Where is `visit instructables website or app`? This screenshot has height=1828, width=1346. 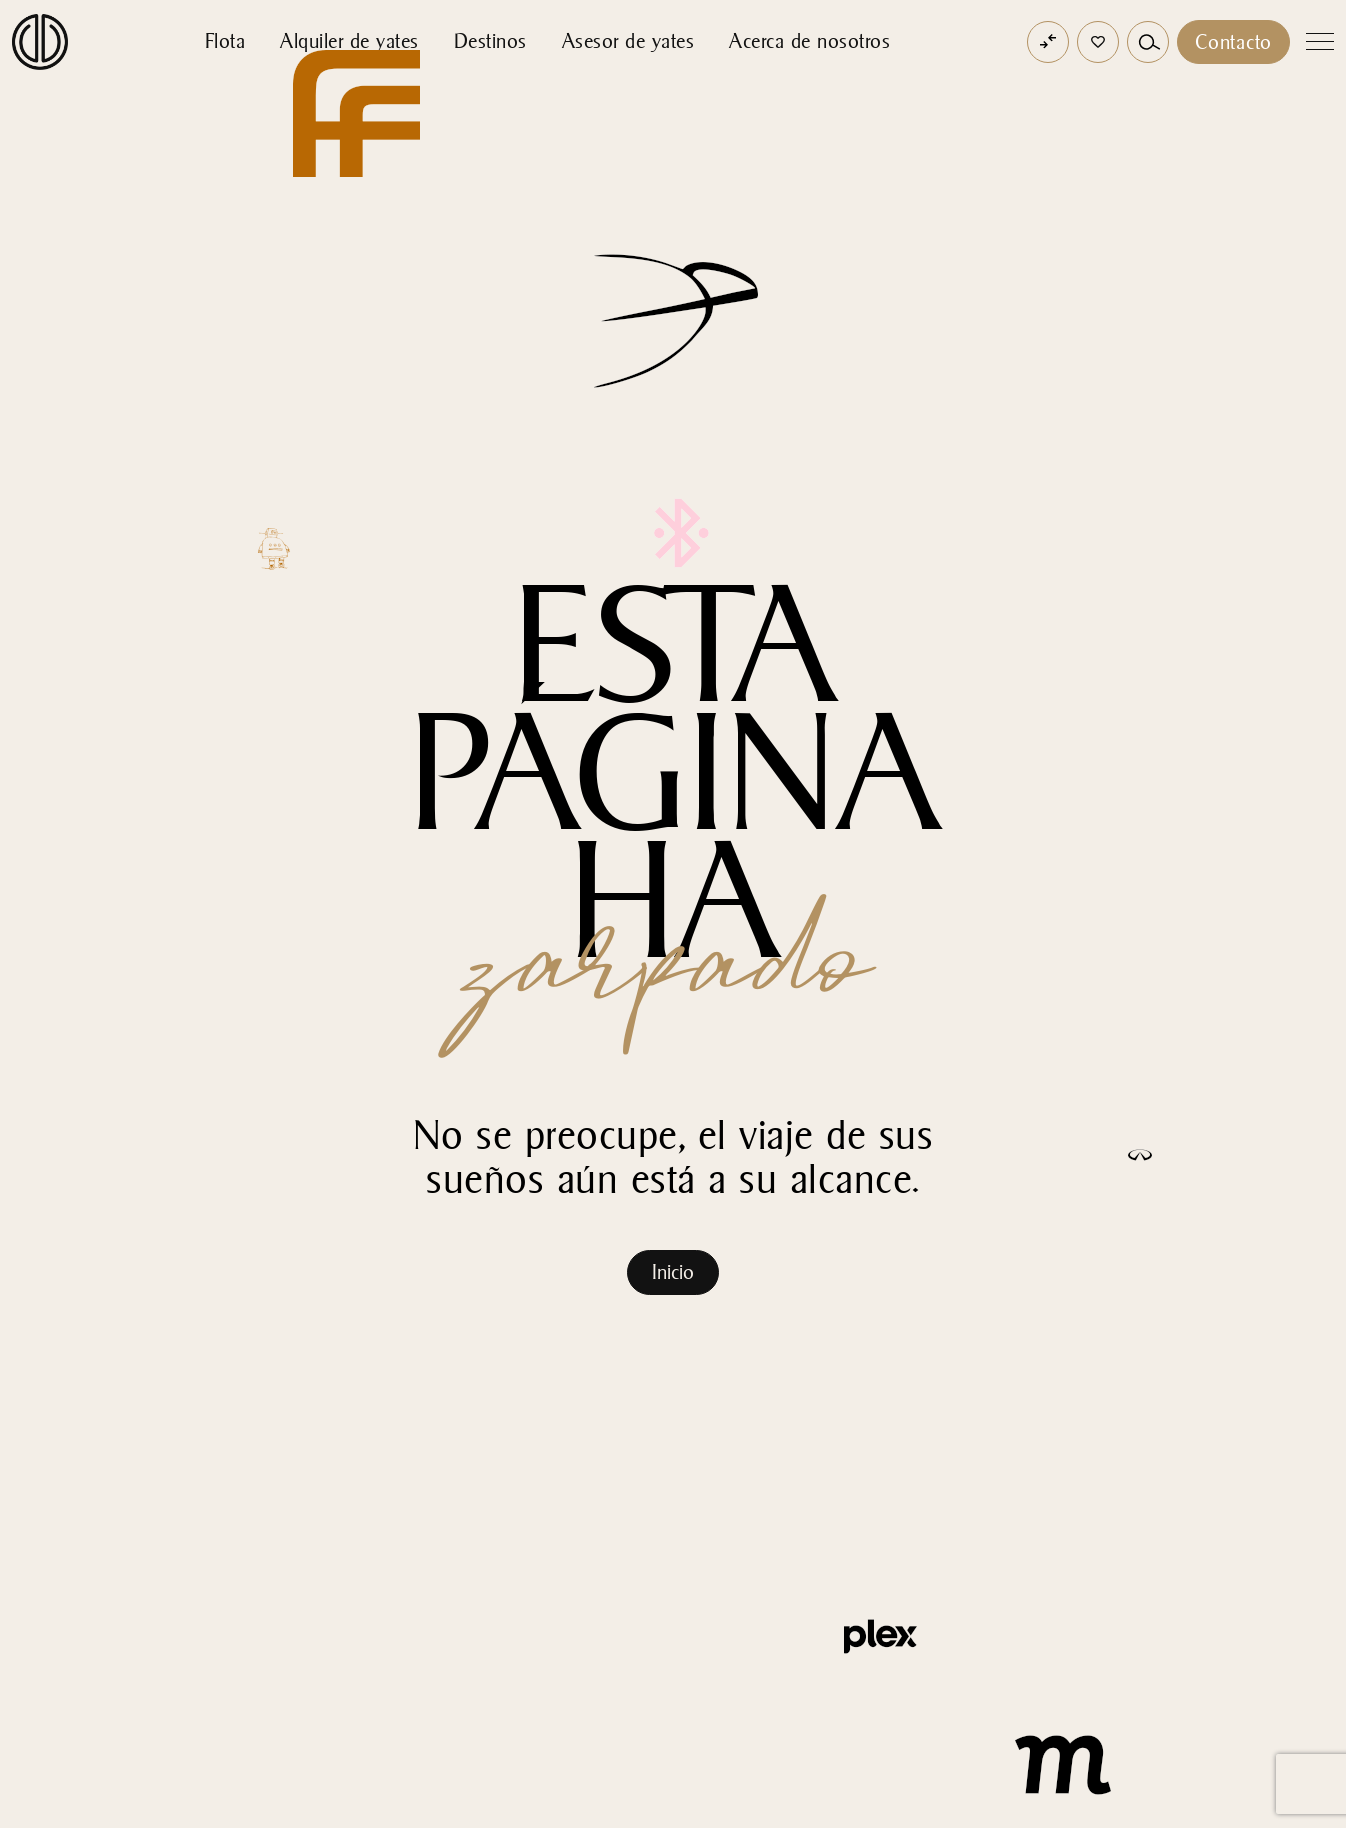 visit instructables website or app is located at coordinates (274, 549).